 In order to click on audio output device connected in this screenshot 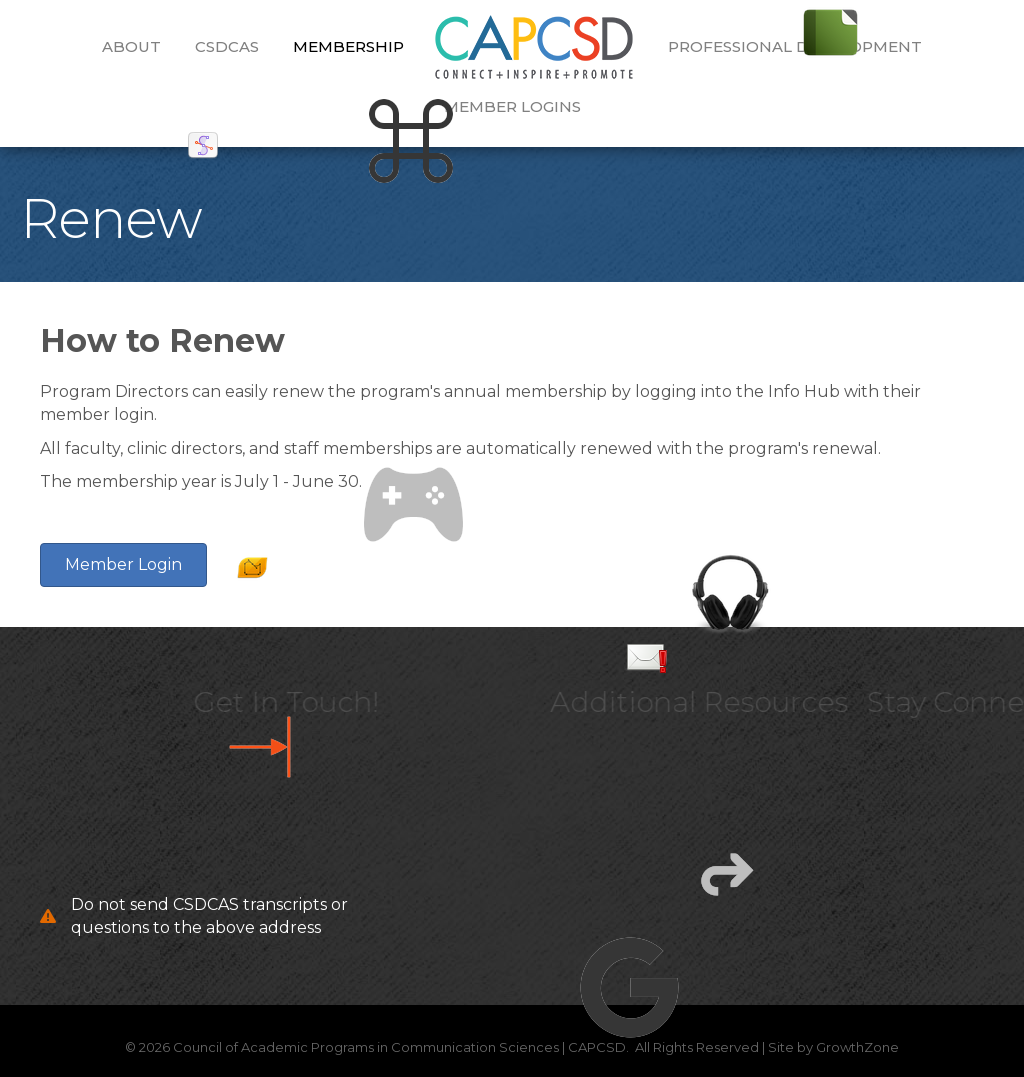, I will do `click(730, 594)`.